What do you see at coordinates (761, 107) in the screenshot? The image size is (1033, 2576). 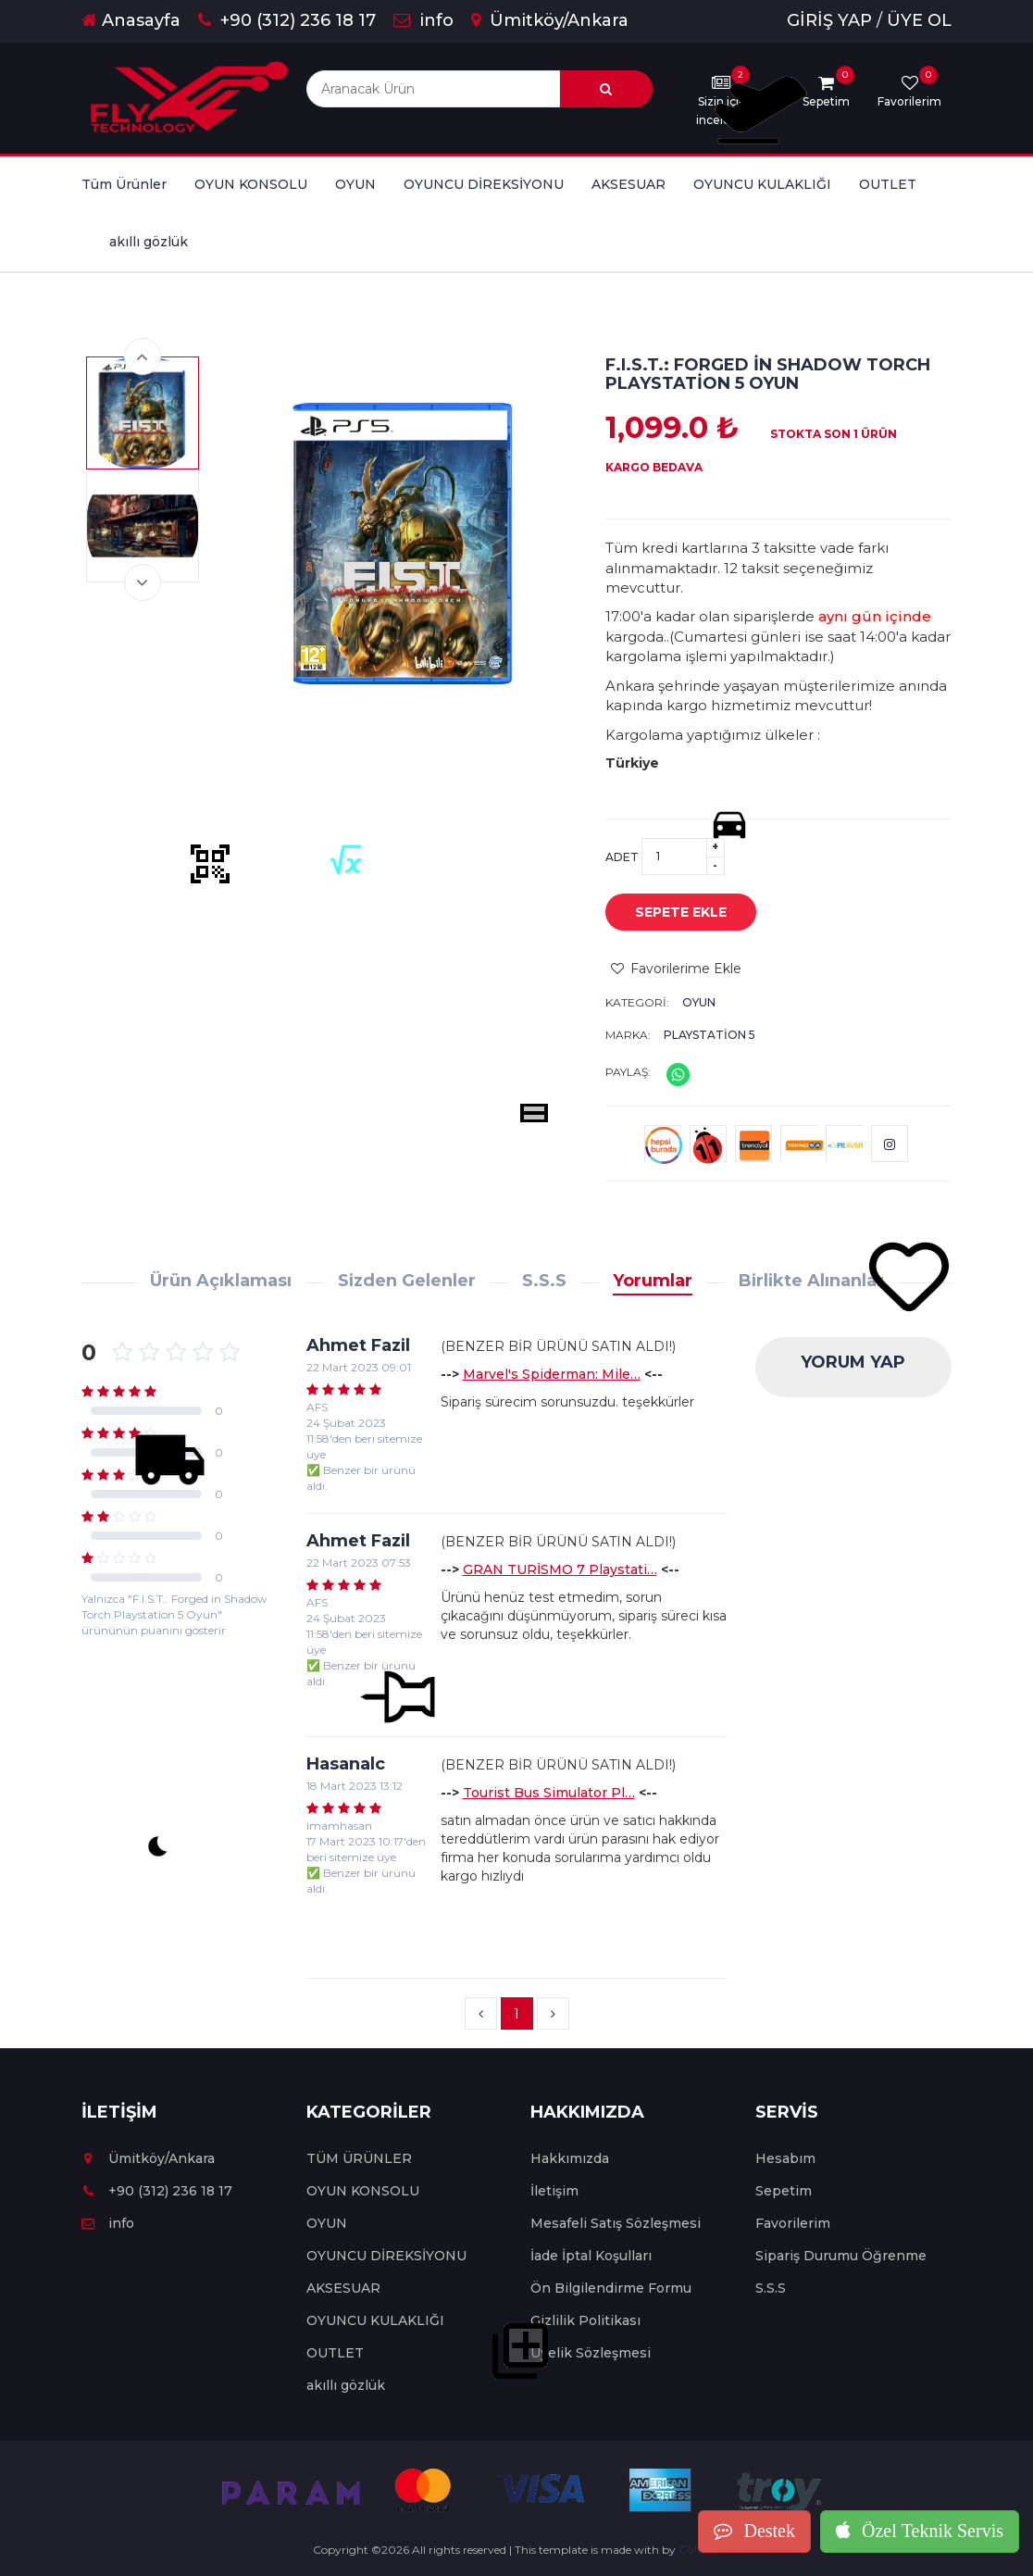 I see `indicates flight departure status` at bounding box center [761, 107].